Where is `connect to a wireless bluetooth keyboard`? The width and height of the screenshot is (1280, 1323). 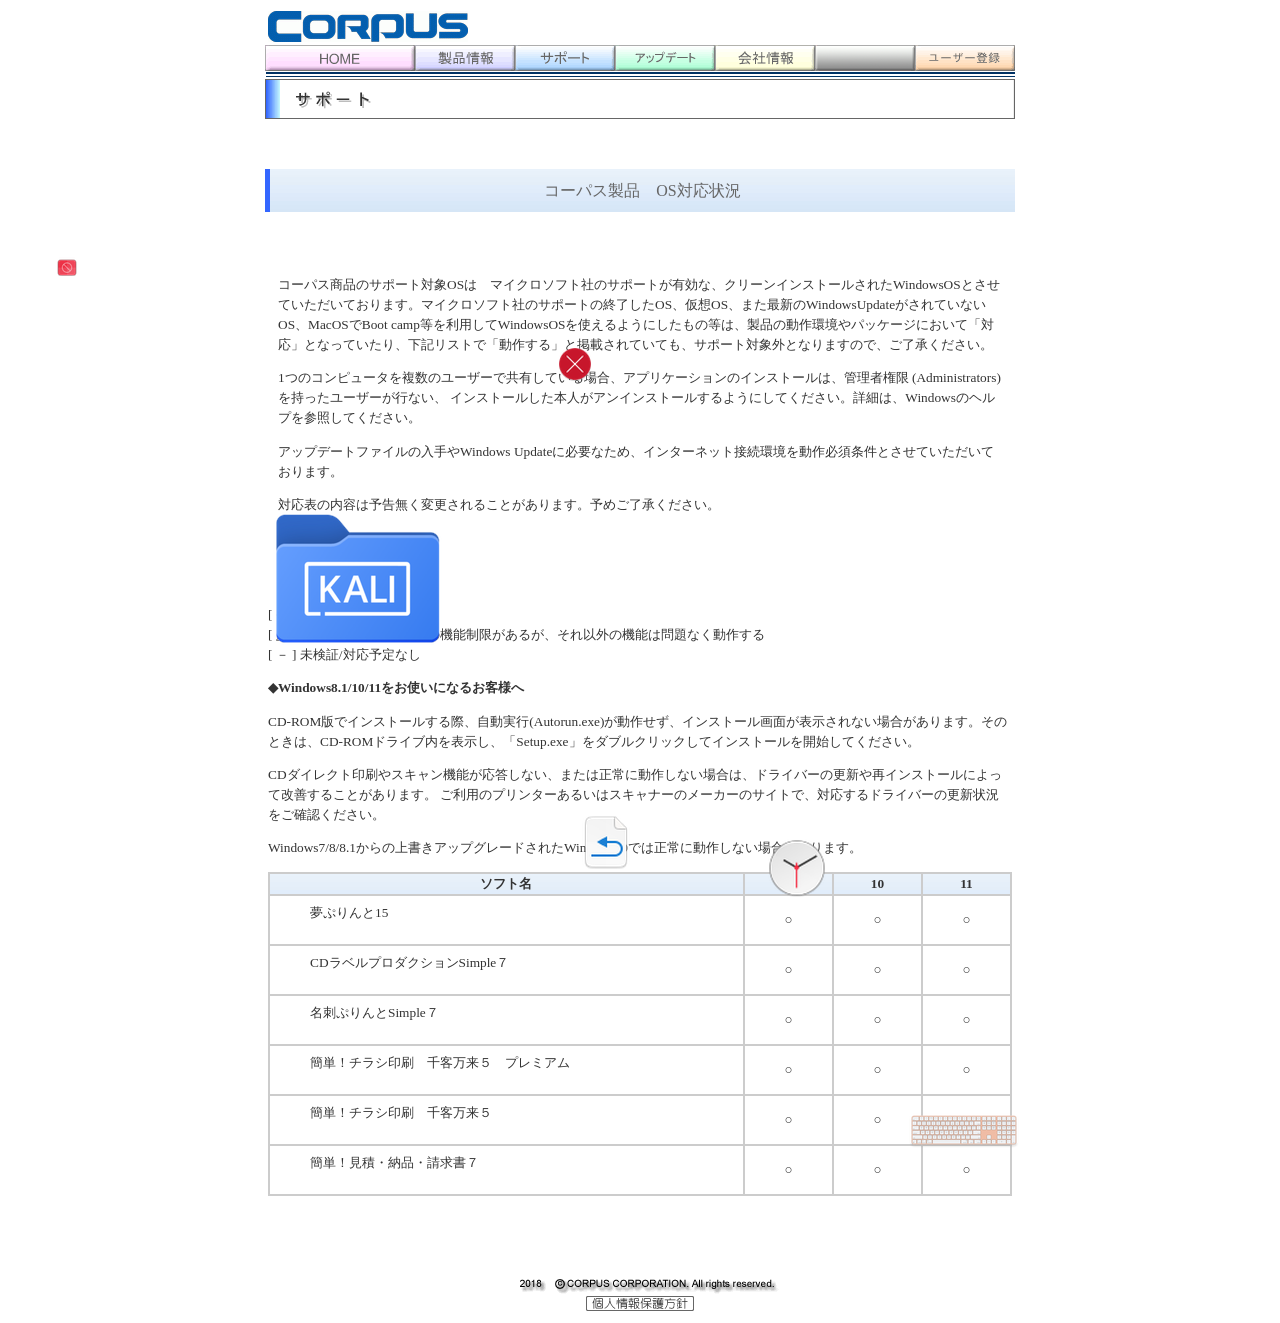 connect to a wireless bluetooth keyboard is located at coordinates (964, 1130).